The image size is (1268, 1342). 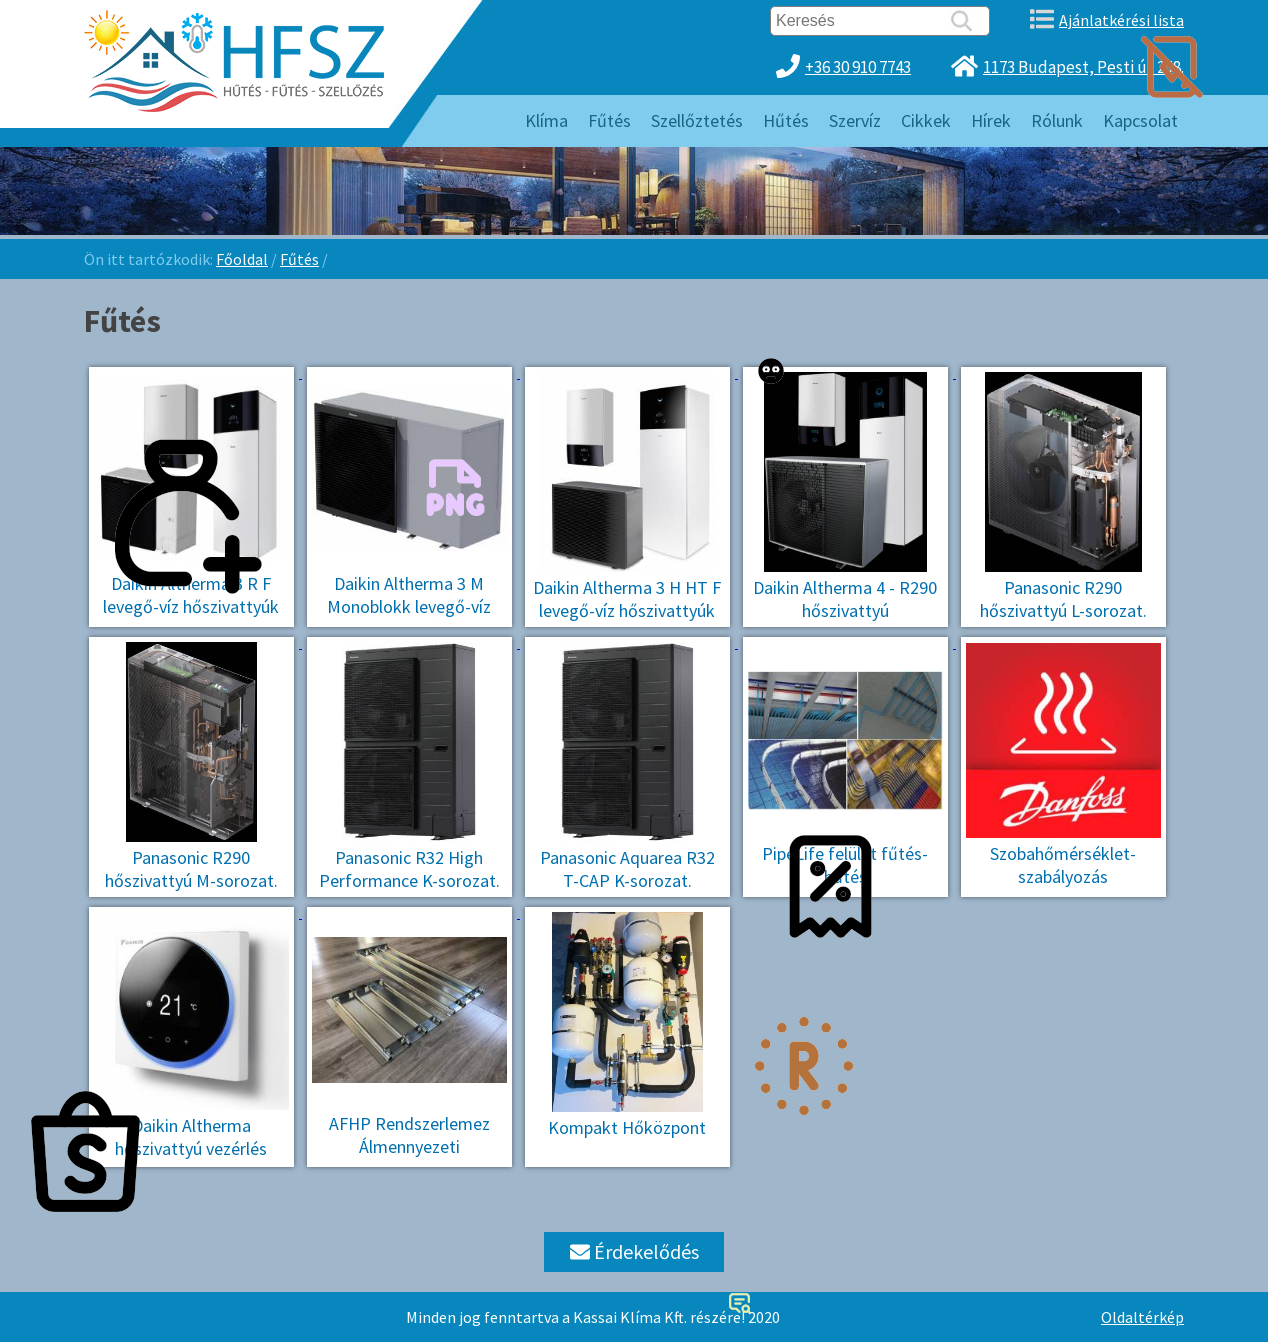 I want to click on view tax receipt or invoice, so click(x=830, y=886).